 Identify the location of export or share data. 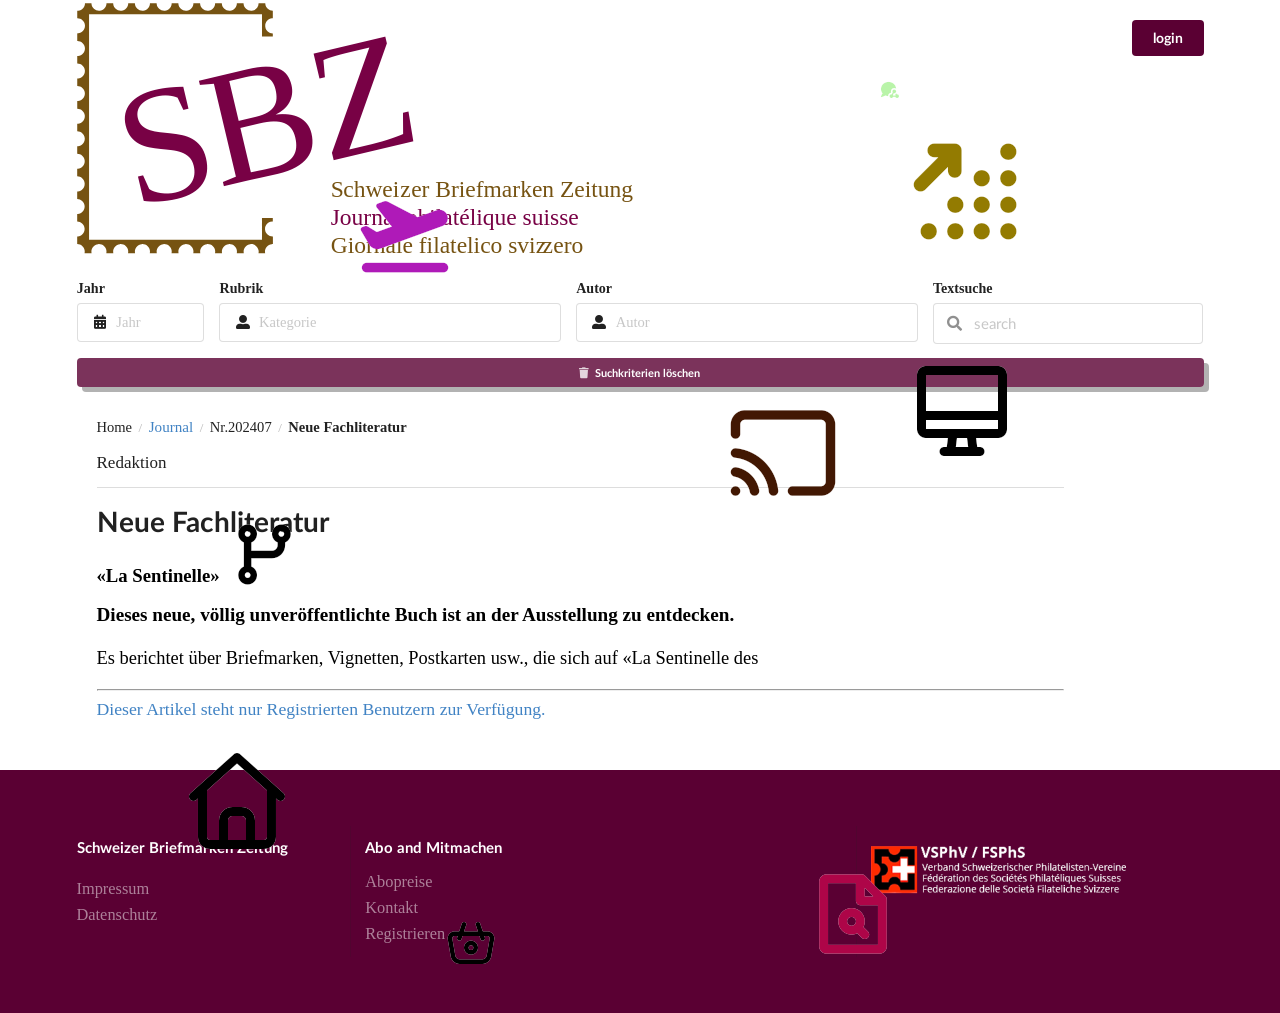
(968, 191).